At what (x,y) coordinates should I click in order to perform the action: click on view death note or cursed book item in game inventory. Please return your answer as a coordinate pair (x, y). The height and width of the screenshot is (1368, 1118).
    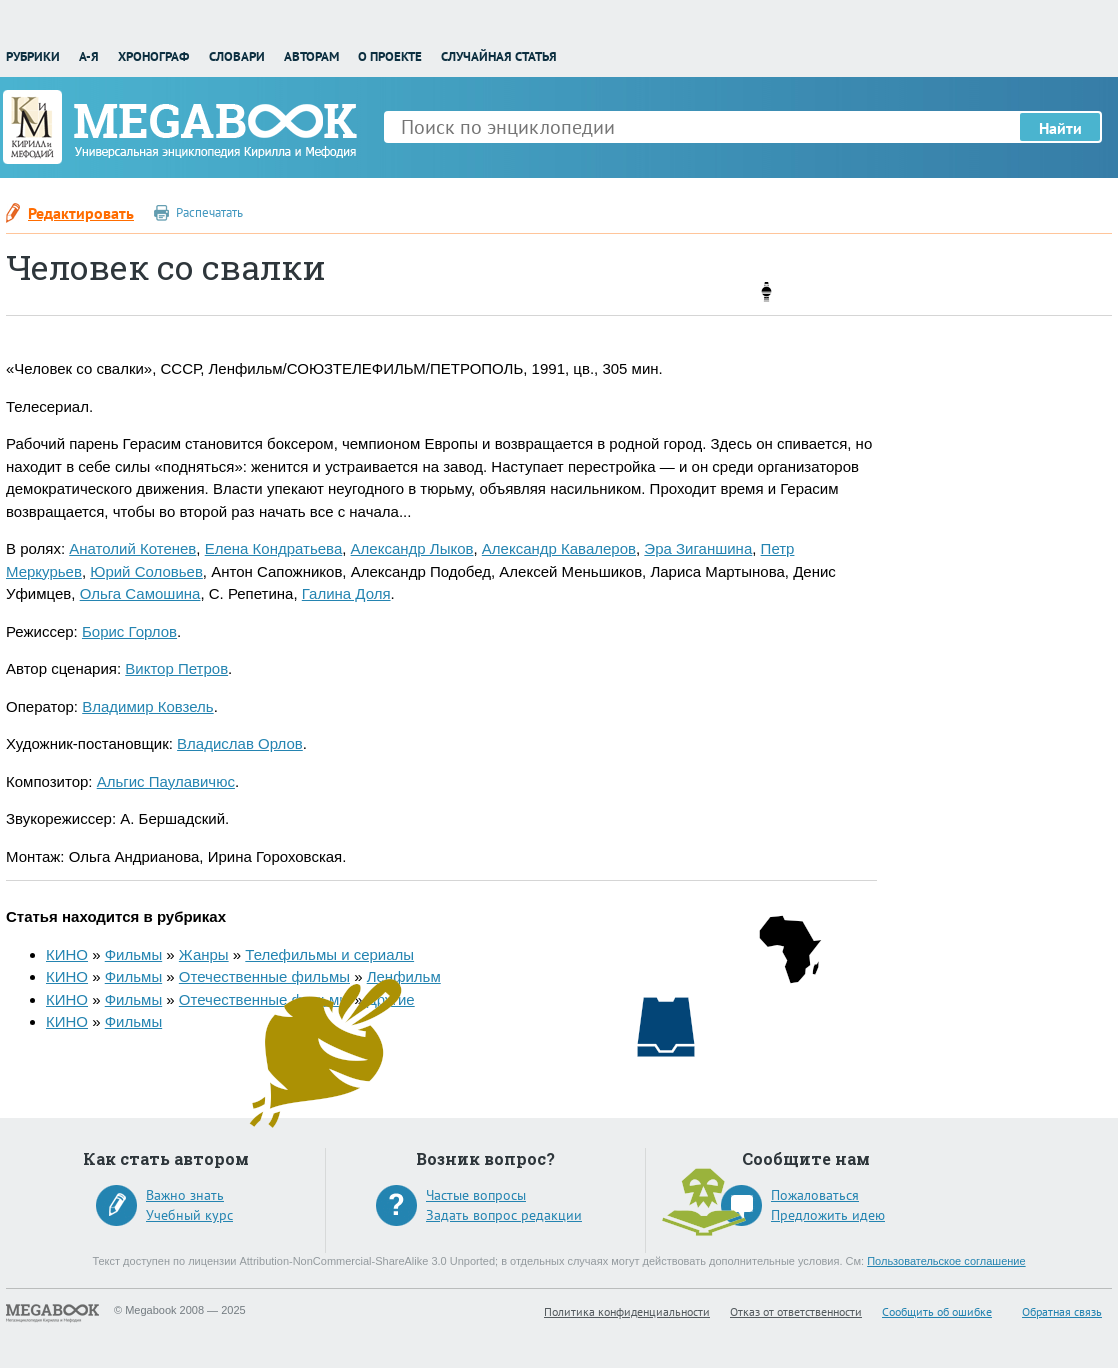
    Looking at the image, I should click on (703, 1204).